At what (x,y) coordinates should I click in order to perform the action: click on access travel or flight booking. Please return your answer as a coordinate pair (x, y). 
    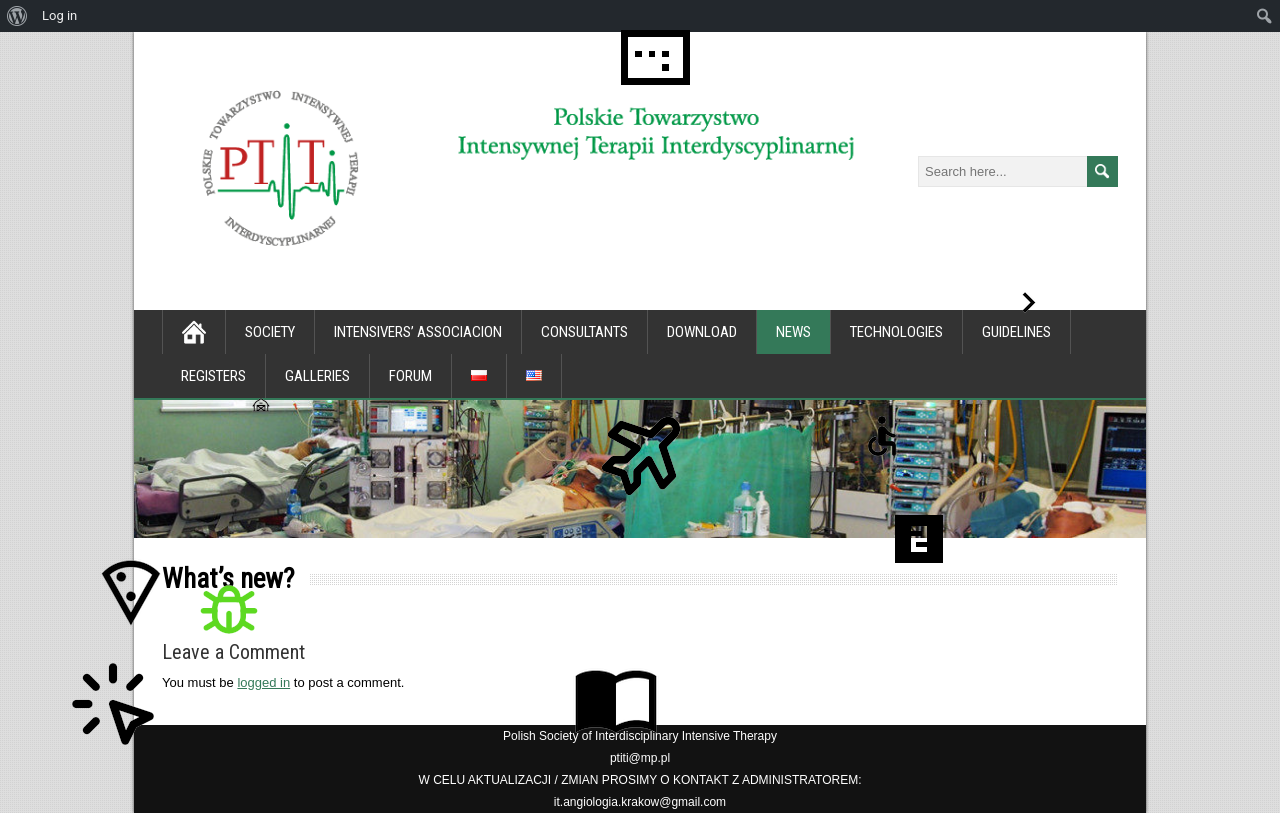
    Looking at the image, I should click on (641, 456).